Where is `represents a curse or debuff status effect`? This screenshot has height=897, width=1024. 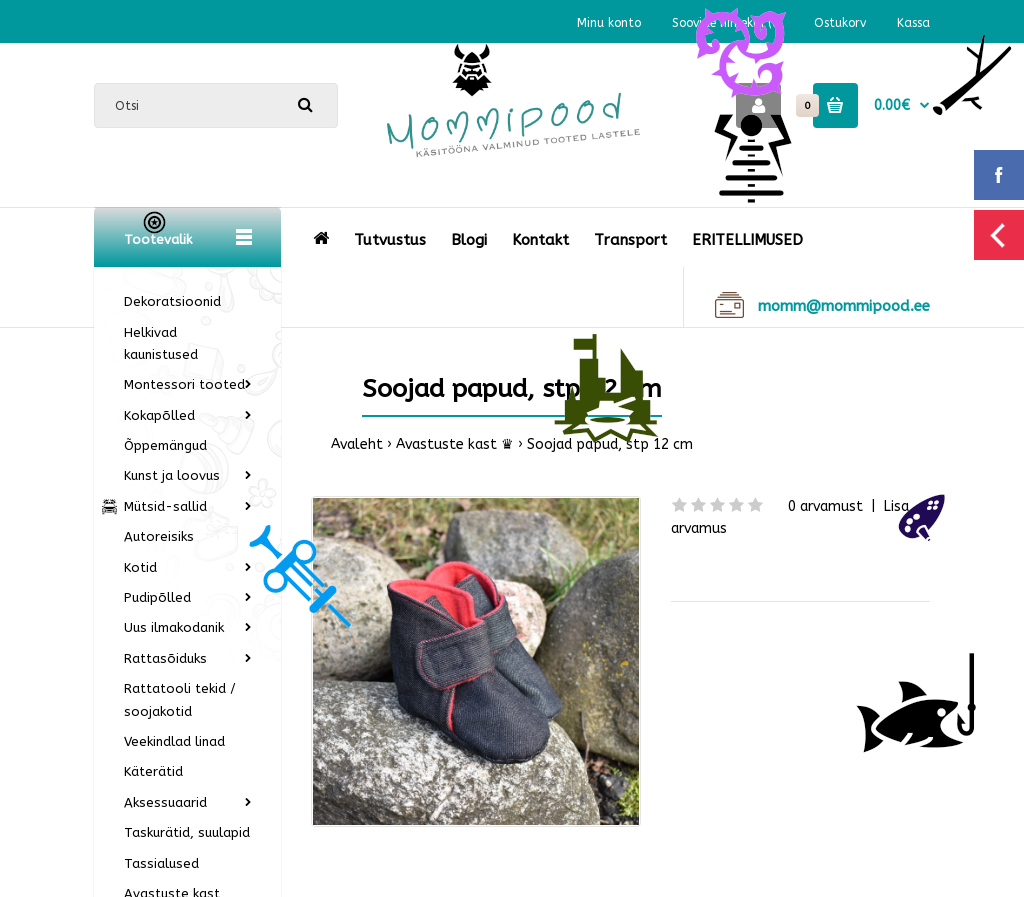 represents a curse or debuff status effect is located at coordinates (741, 53).